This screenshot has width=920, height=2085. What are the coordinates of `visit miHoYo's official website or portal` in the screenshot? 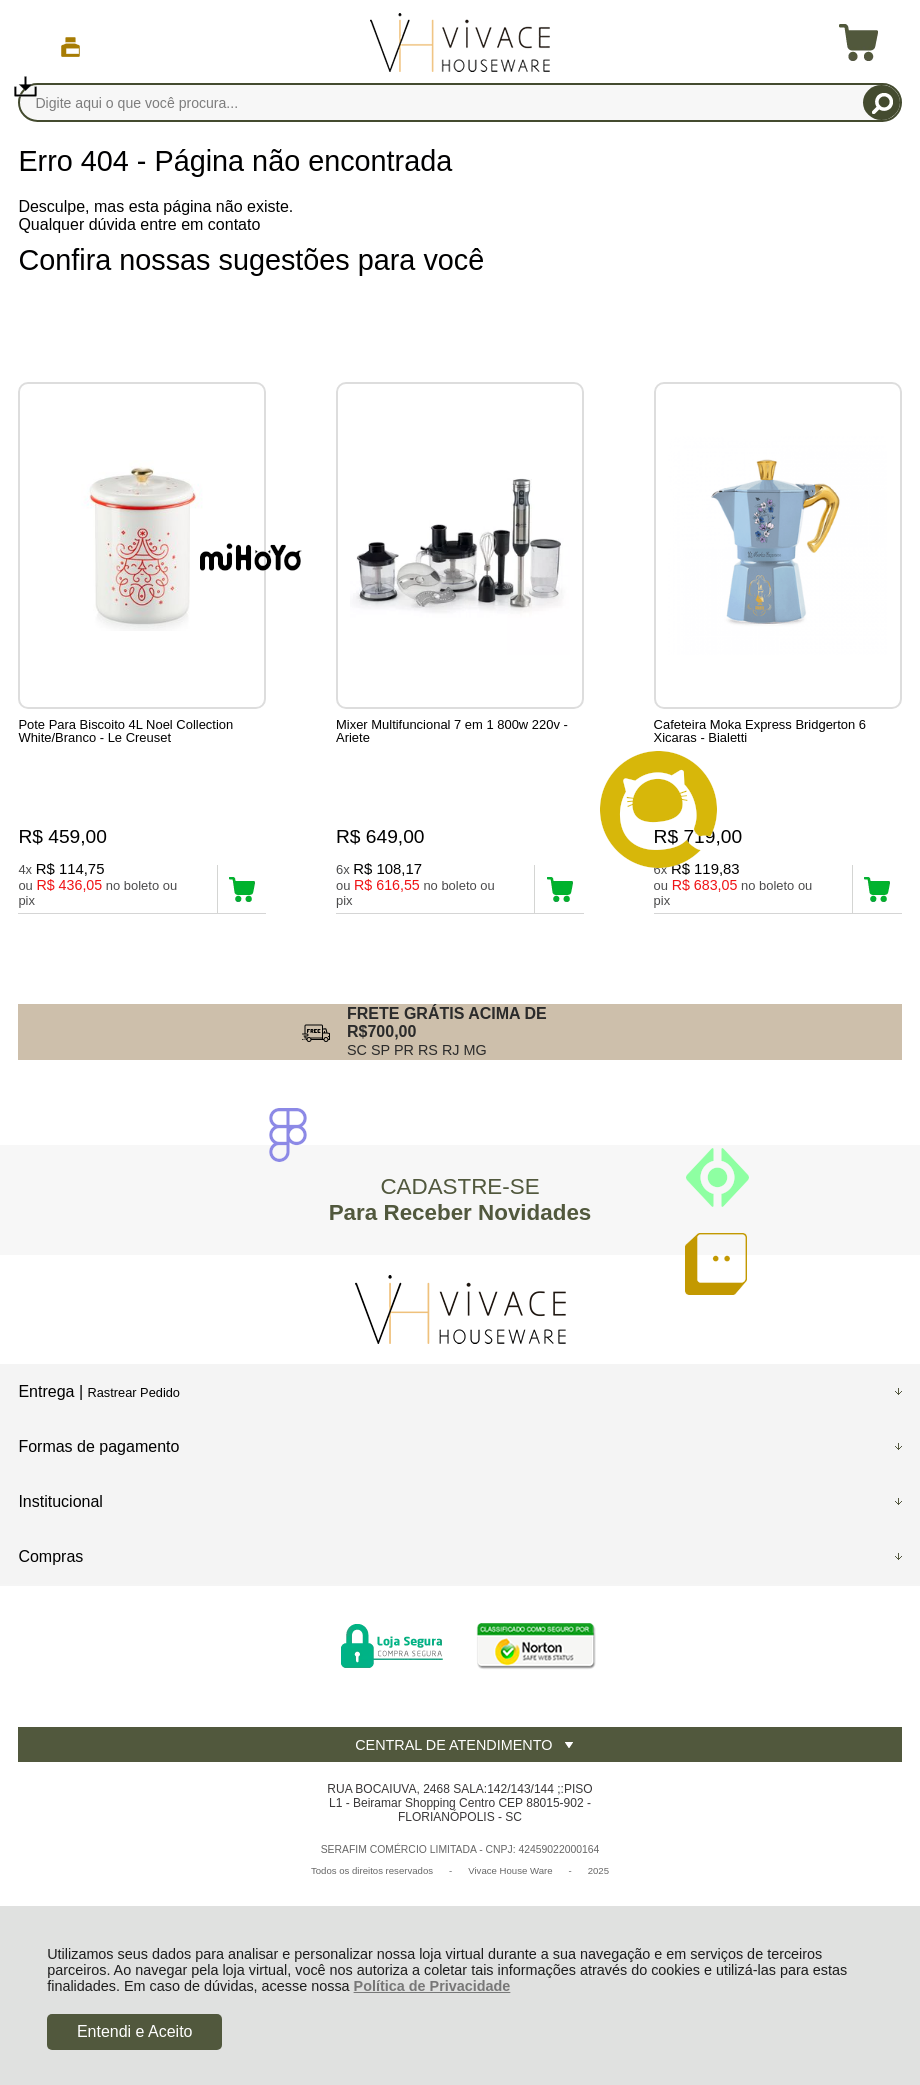 It's located at (251, 557).